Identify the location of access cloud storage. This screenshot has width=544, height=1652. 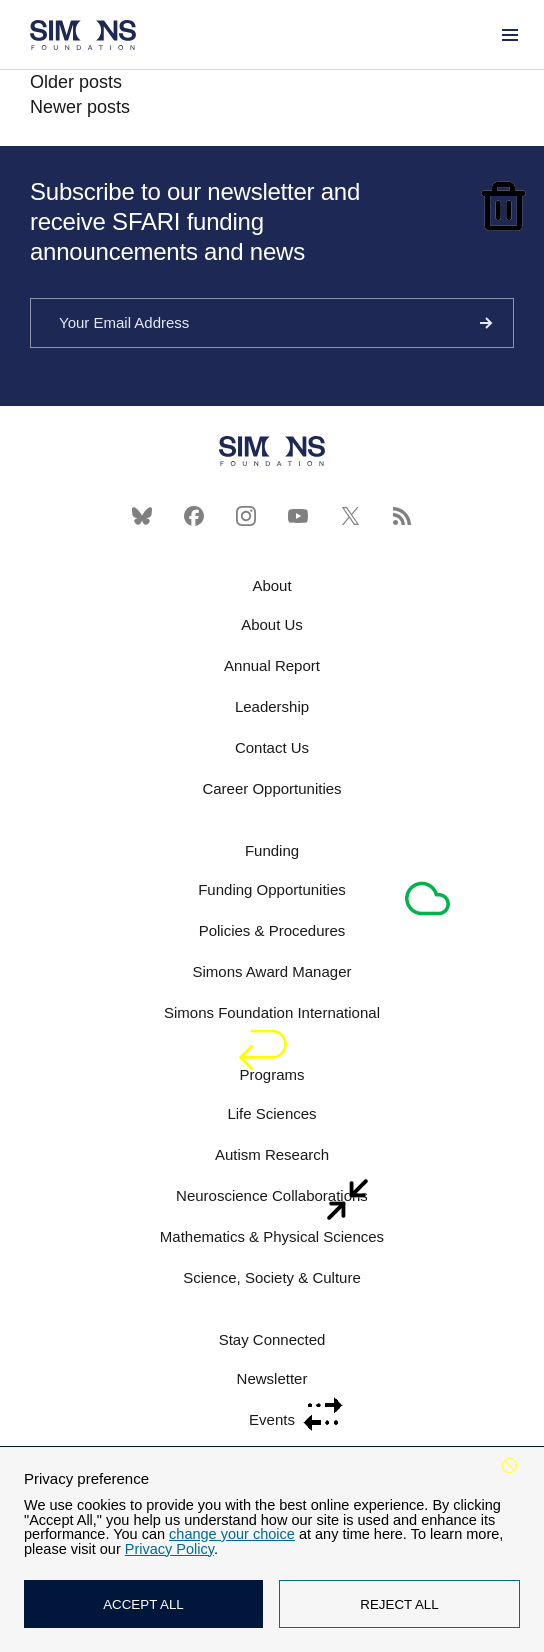
(427, 898).